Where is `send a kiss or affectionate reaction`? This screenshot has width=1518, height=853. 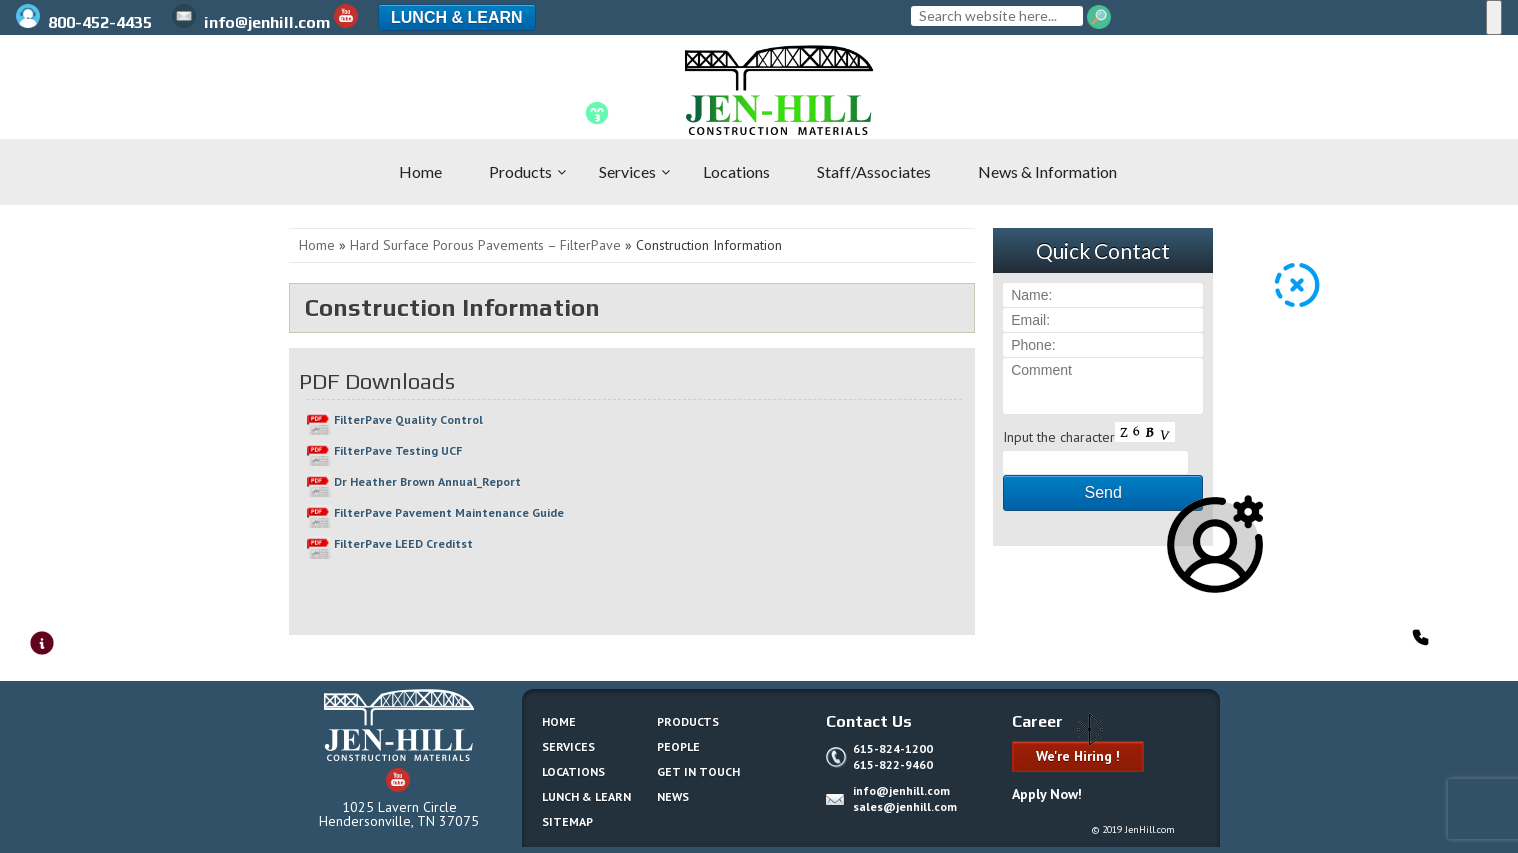 send a kiss or affectionate reaction is located at coordinates (597, 113).